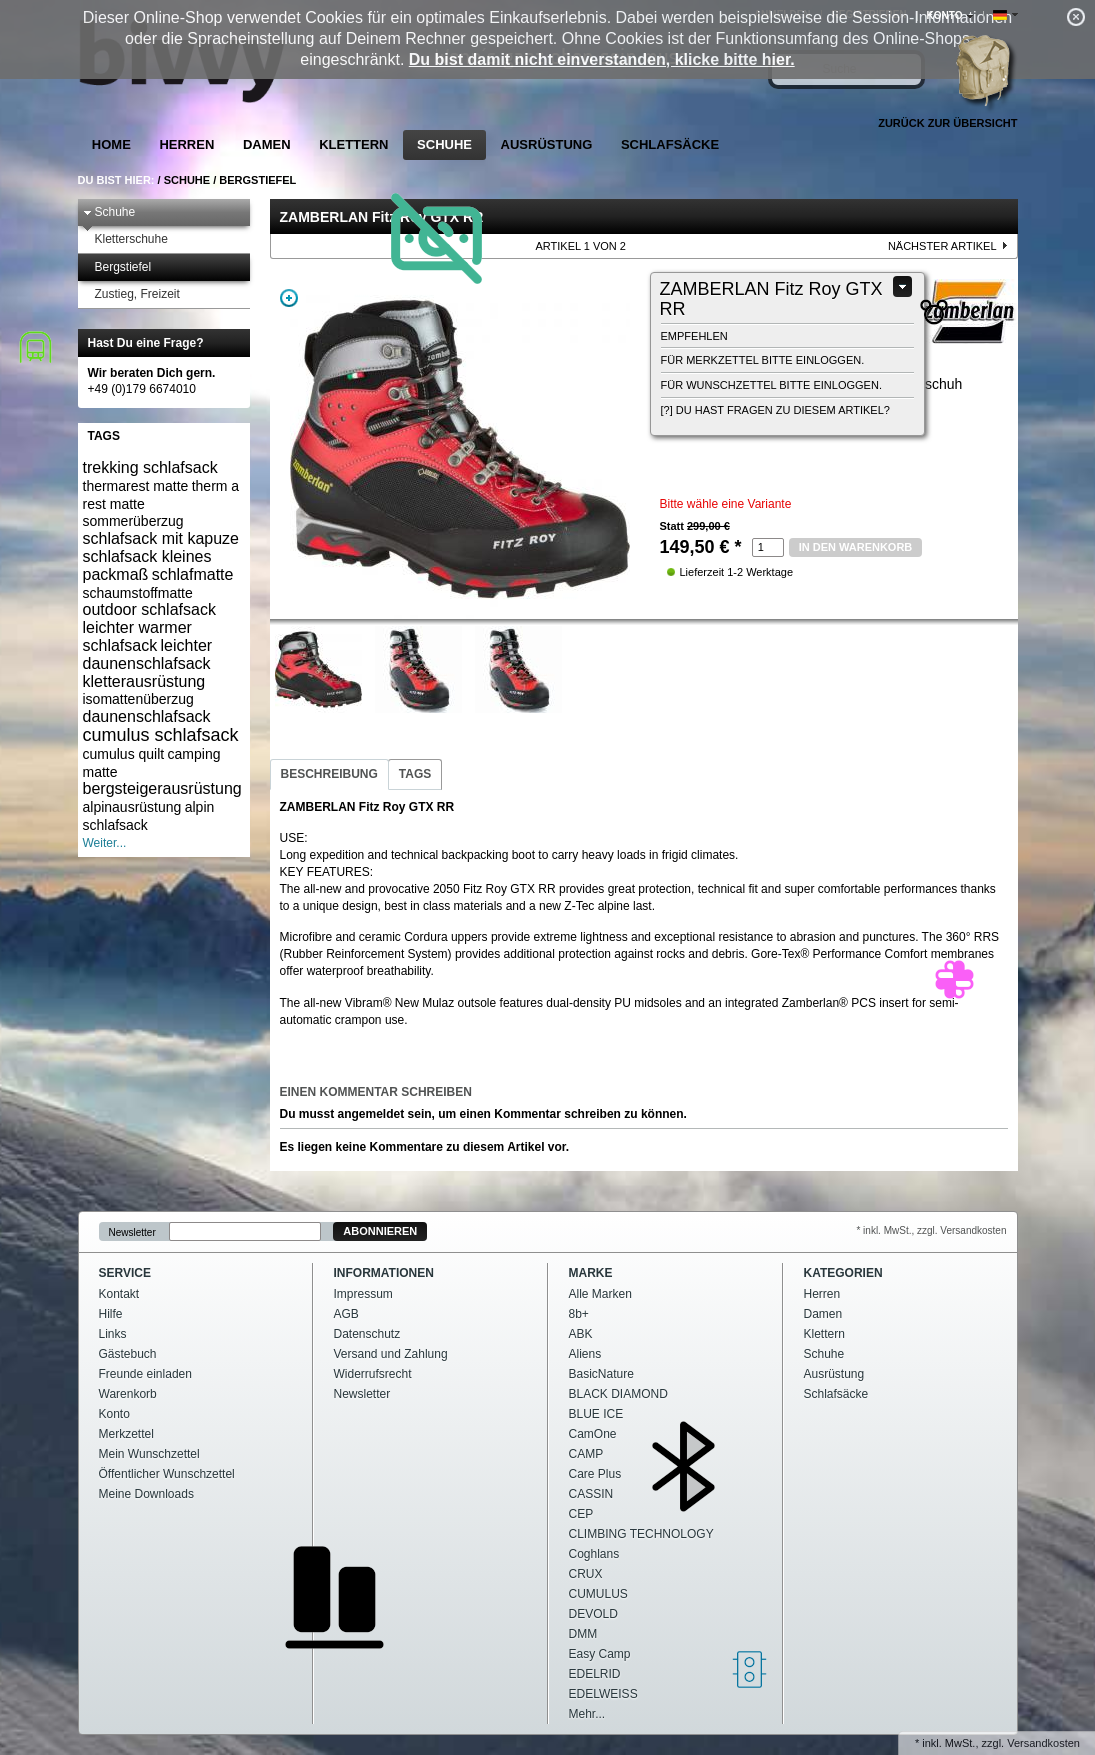 This screenshot has width=1095, height=1755. Describe the element at coordinates (334, 1599) in the screenshot. I see `align selected objects to the bottom edge` at that location.